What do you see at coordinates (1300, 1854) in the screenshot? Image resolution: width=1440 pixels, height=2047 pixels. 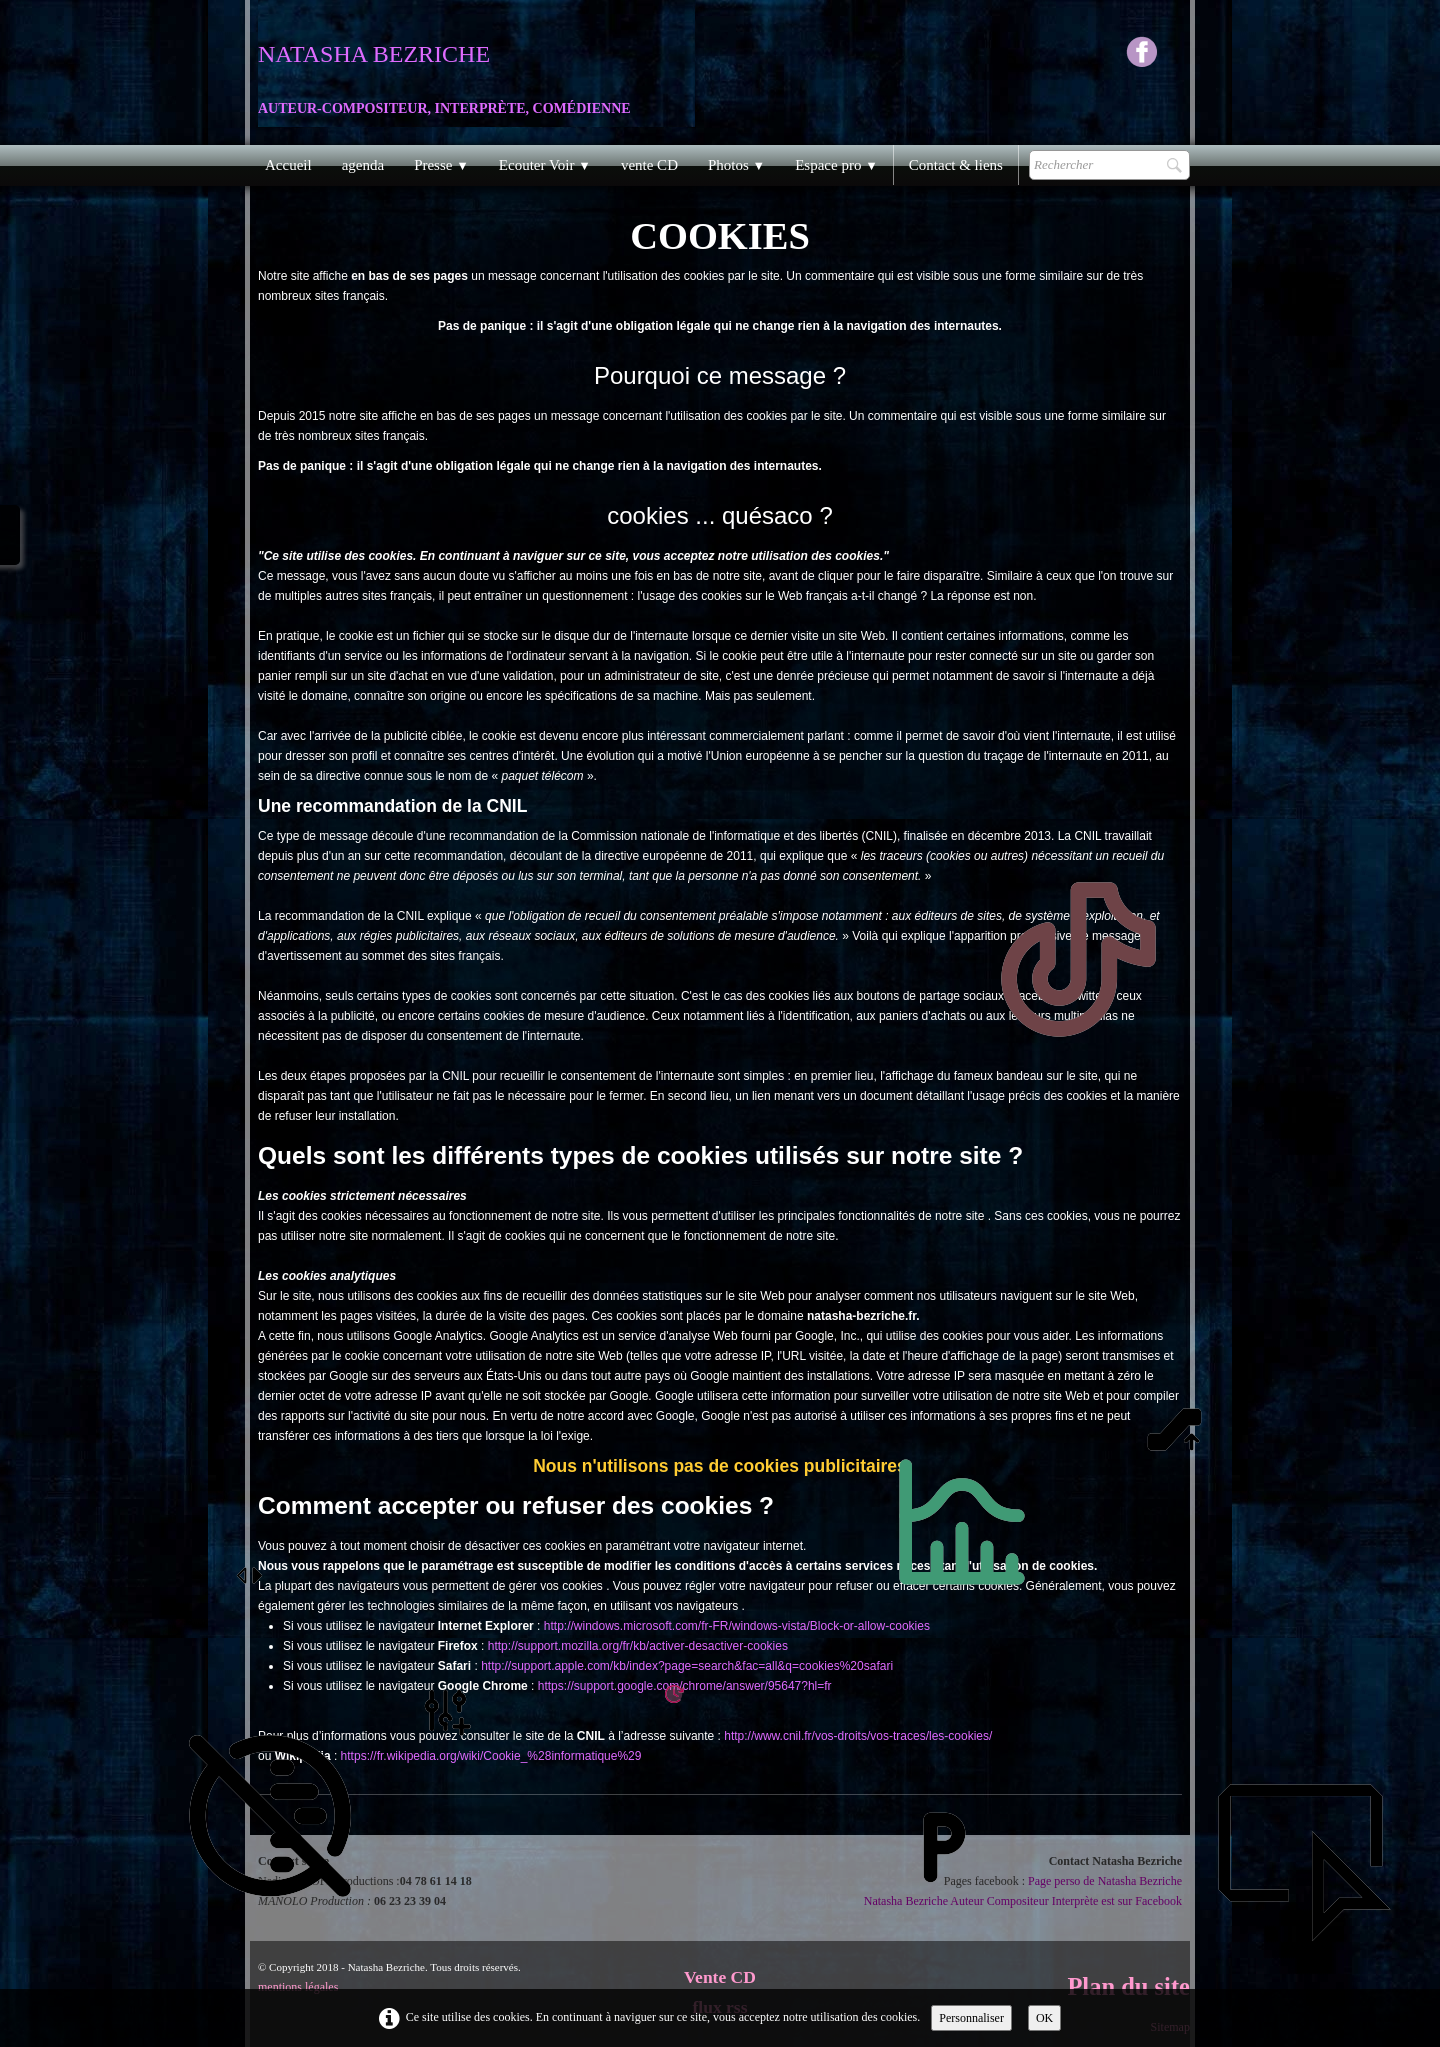 I see `inspect element on page` at bounding box center [1300, 1854].